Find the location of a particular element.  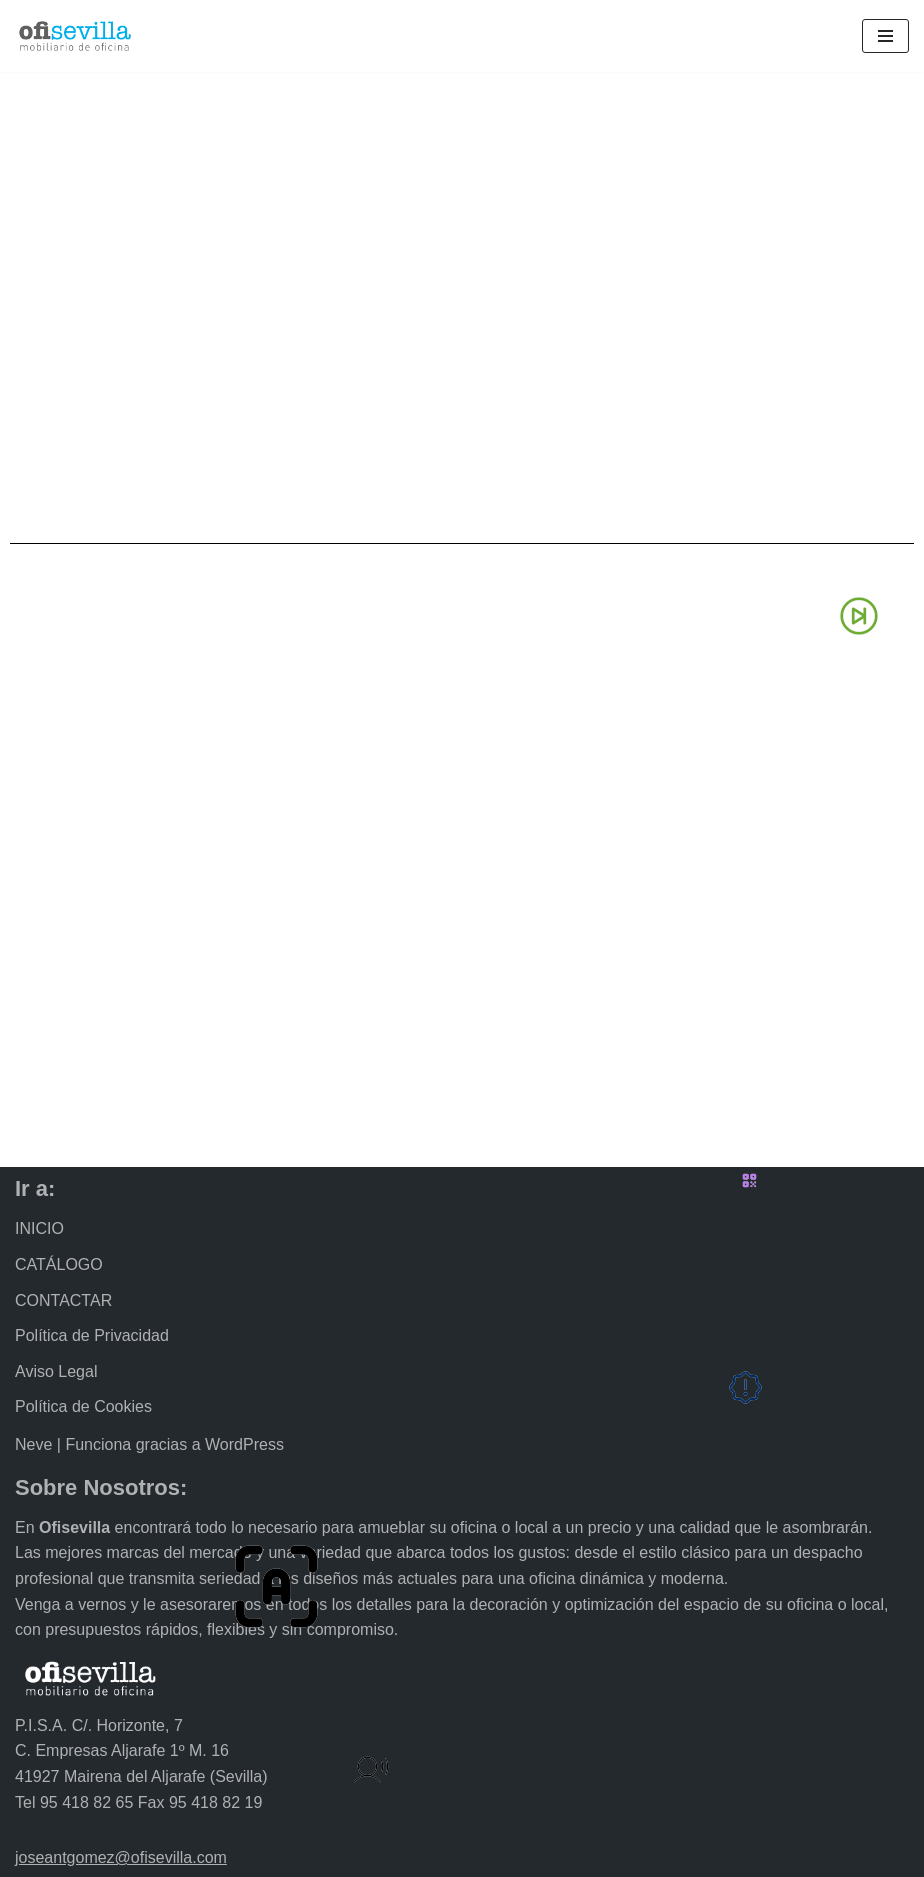

skip to the next track or media item is located at coordinates (859, 616).